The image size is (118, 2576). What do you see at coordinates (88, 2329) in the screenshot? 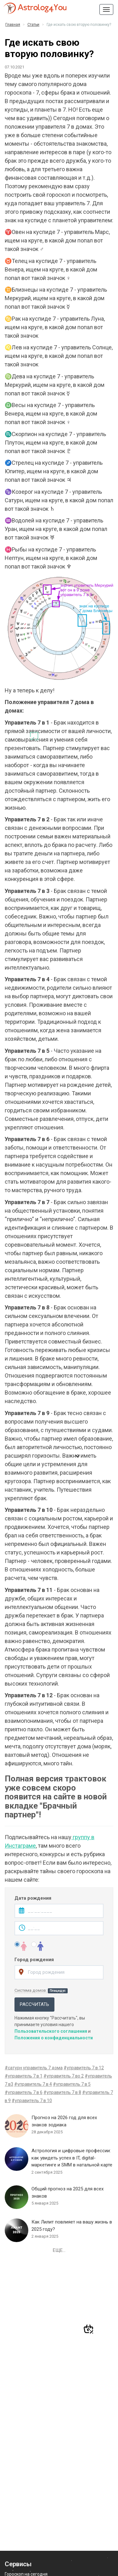
I see `view discounted items in your basket` at bounding box center [88, 2329].